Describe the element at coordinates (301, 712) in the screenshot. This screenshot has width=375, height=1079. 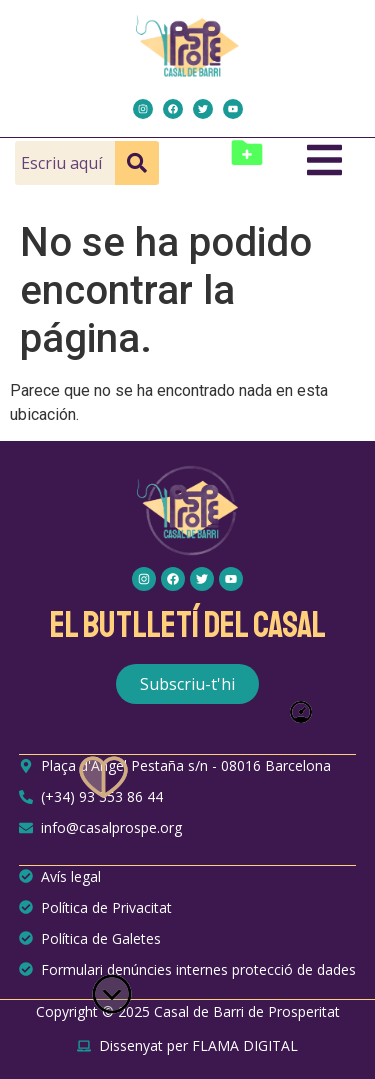
I see `access the dashboard overview` at that location.